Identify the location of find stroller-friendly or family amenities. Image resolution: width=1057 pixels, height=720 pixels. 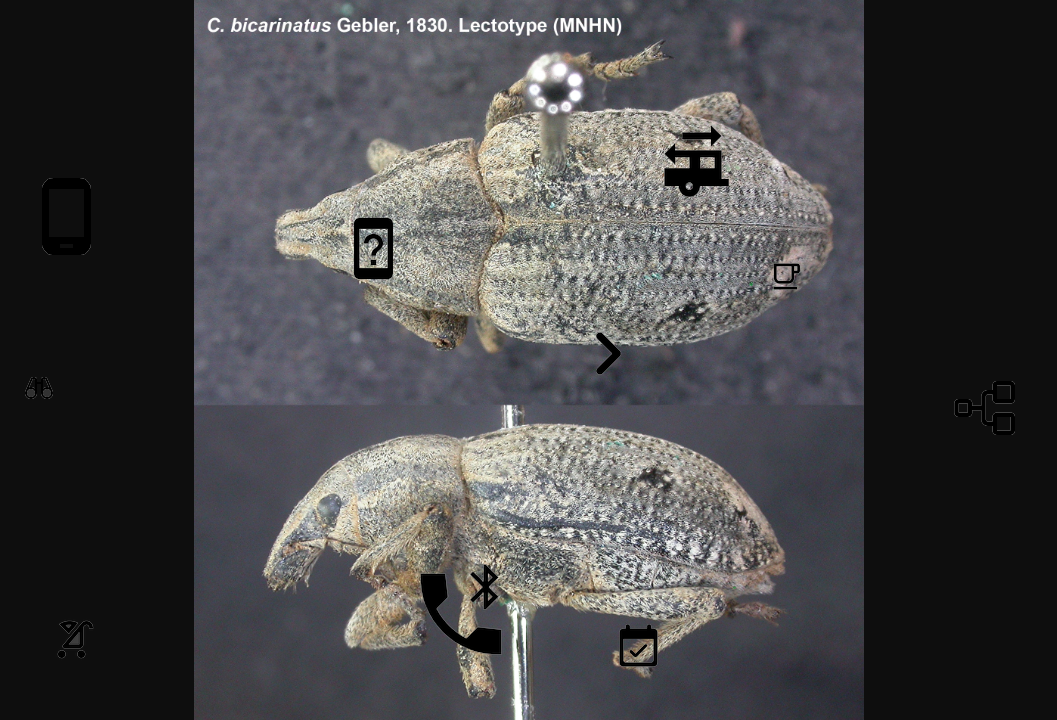
(73, 638).